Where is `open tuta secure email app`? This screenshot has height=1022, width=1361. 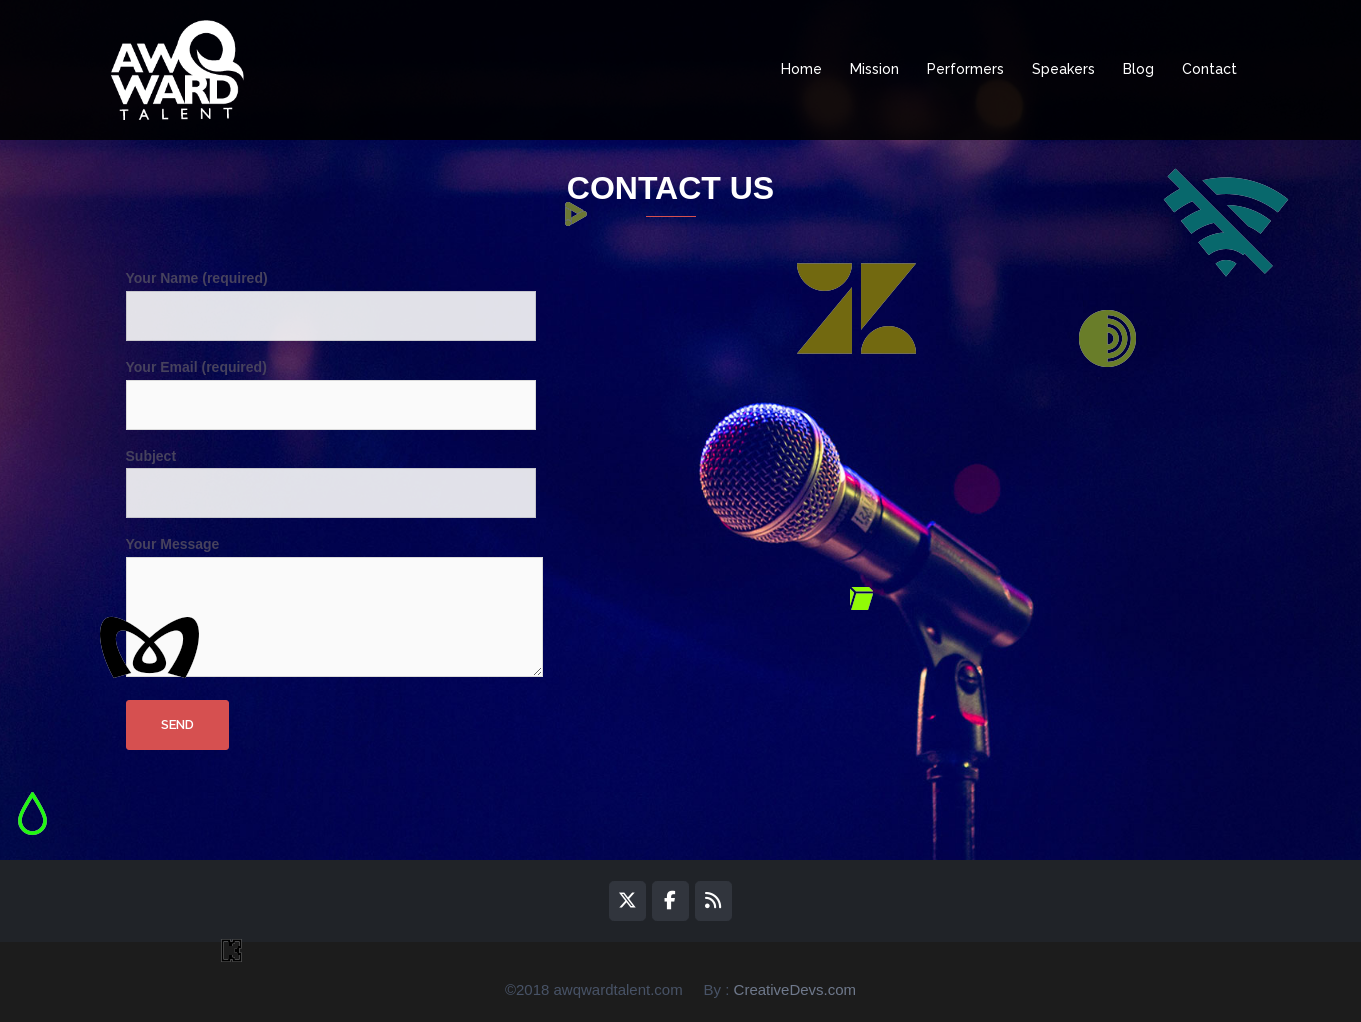
open tuta secure email app is located at coordinates (861, 598).